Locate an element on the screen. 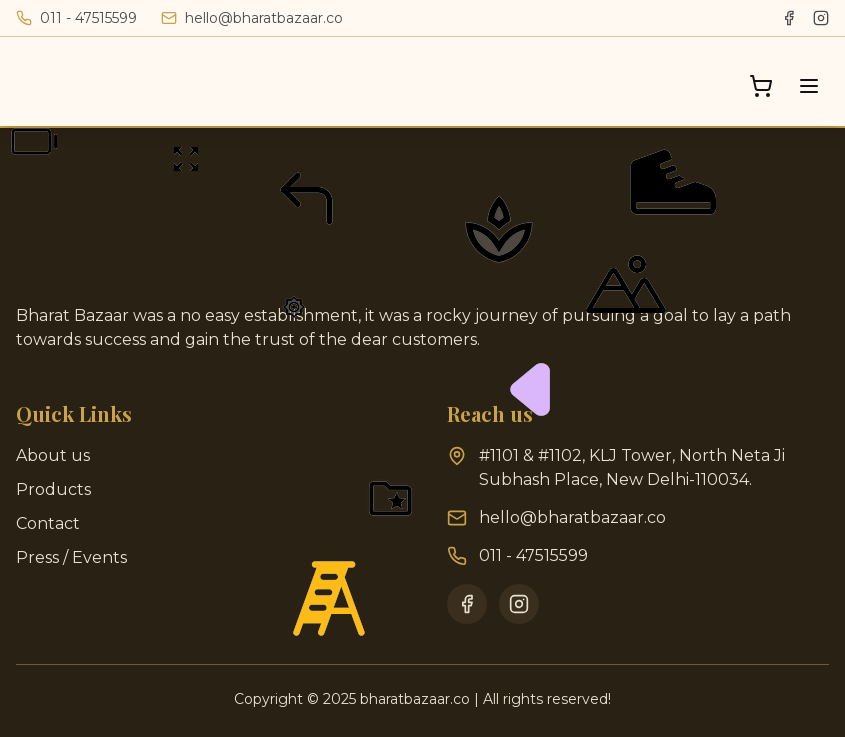 Image resolution: width=845 pixels, height=737 pixels. expand to fullscreen view is located at coordinates (186, 159).